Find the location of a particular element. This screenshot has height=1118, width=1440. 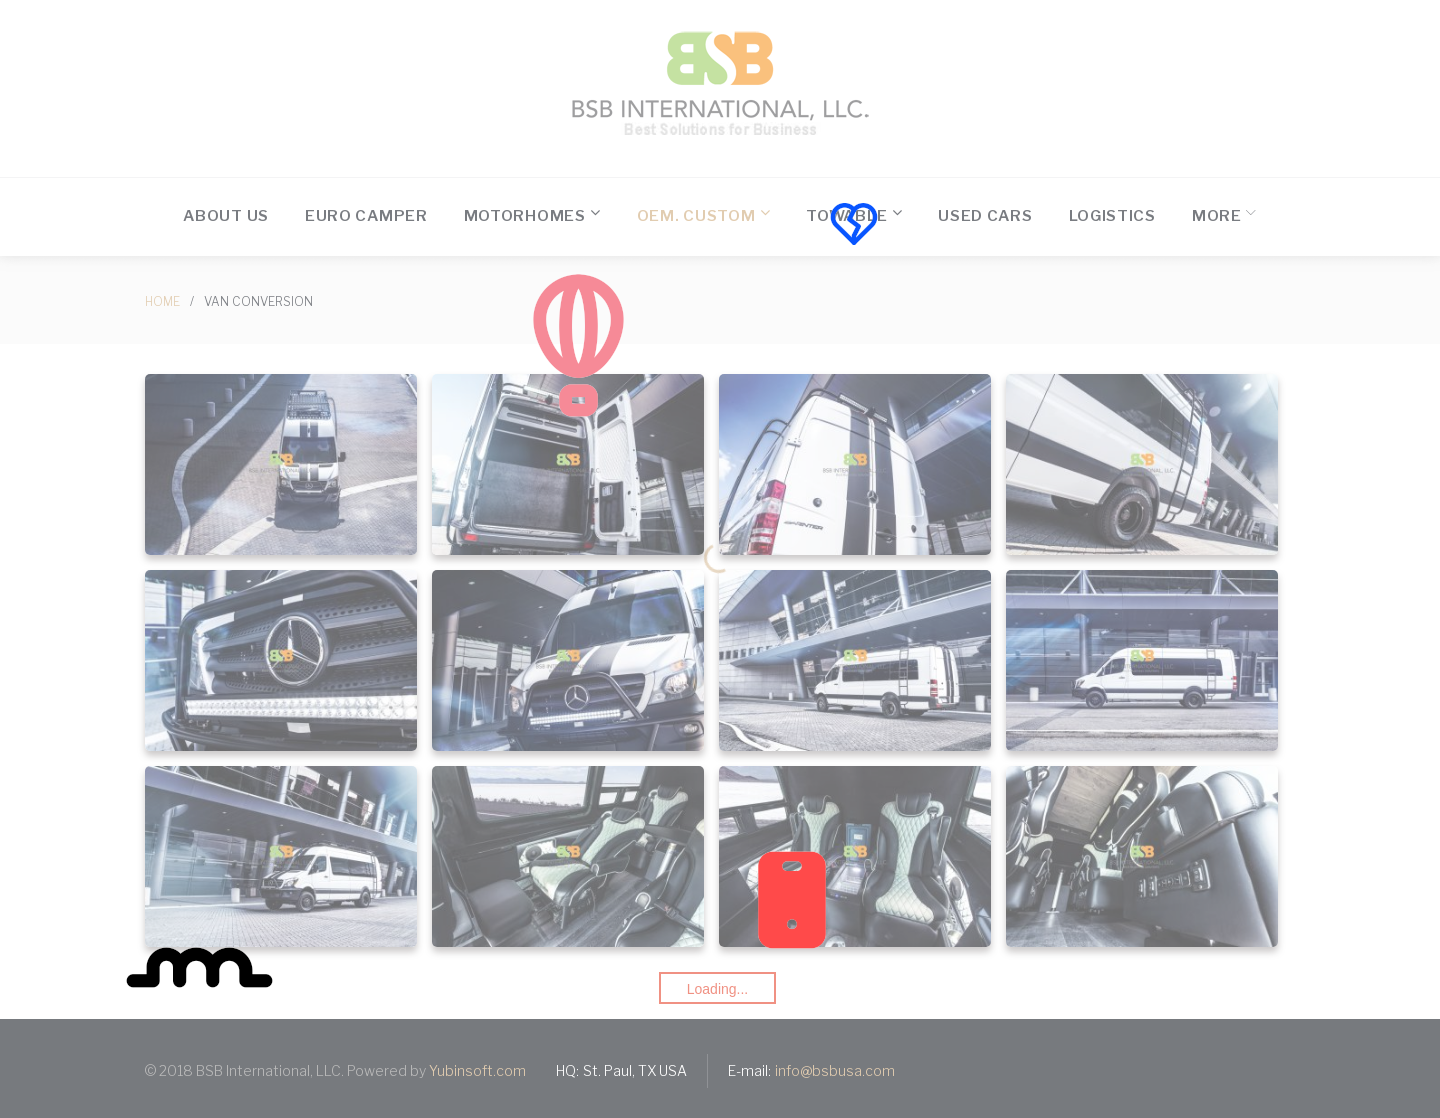

remove from favorites is located at coordinates (854, 224).